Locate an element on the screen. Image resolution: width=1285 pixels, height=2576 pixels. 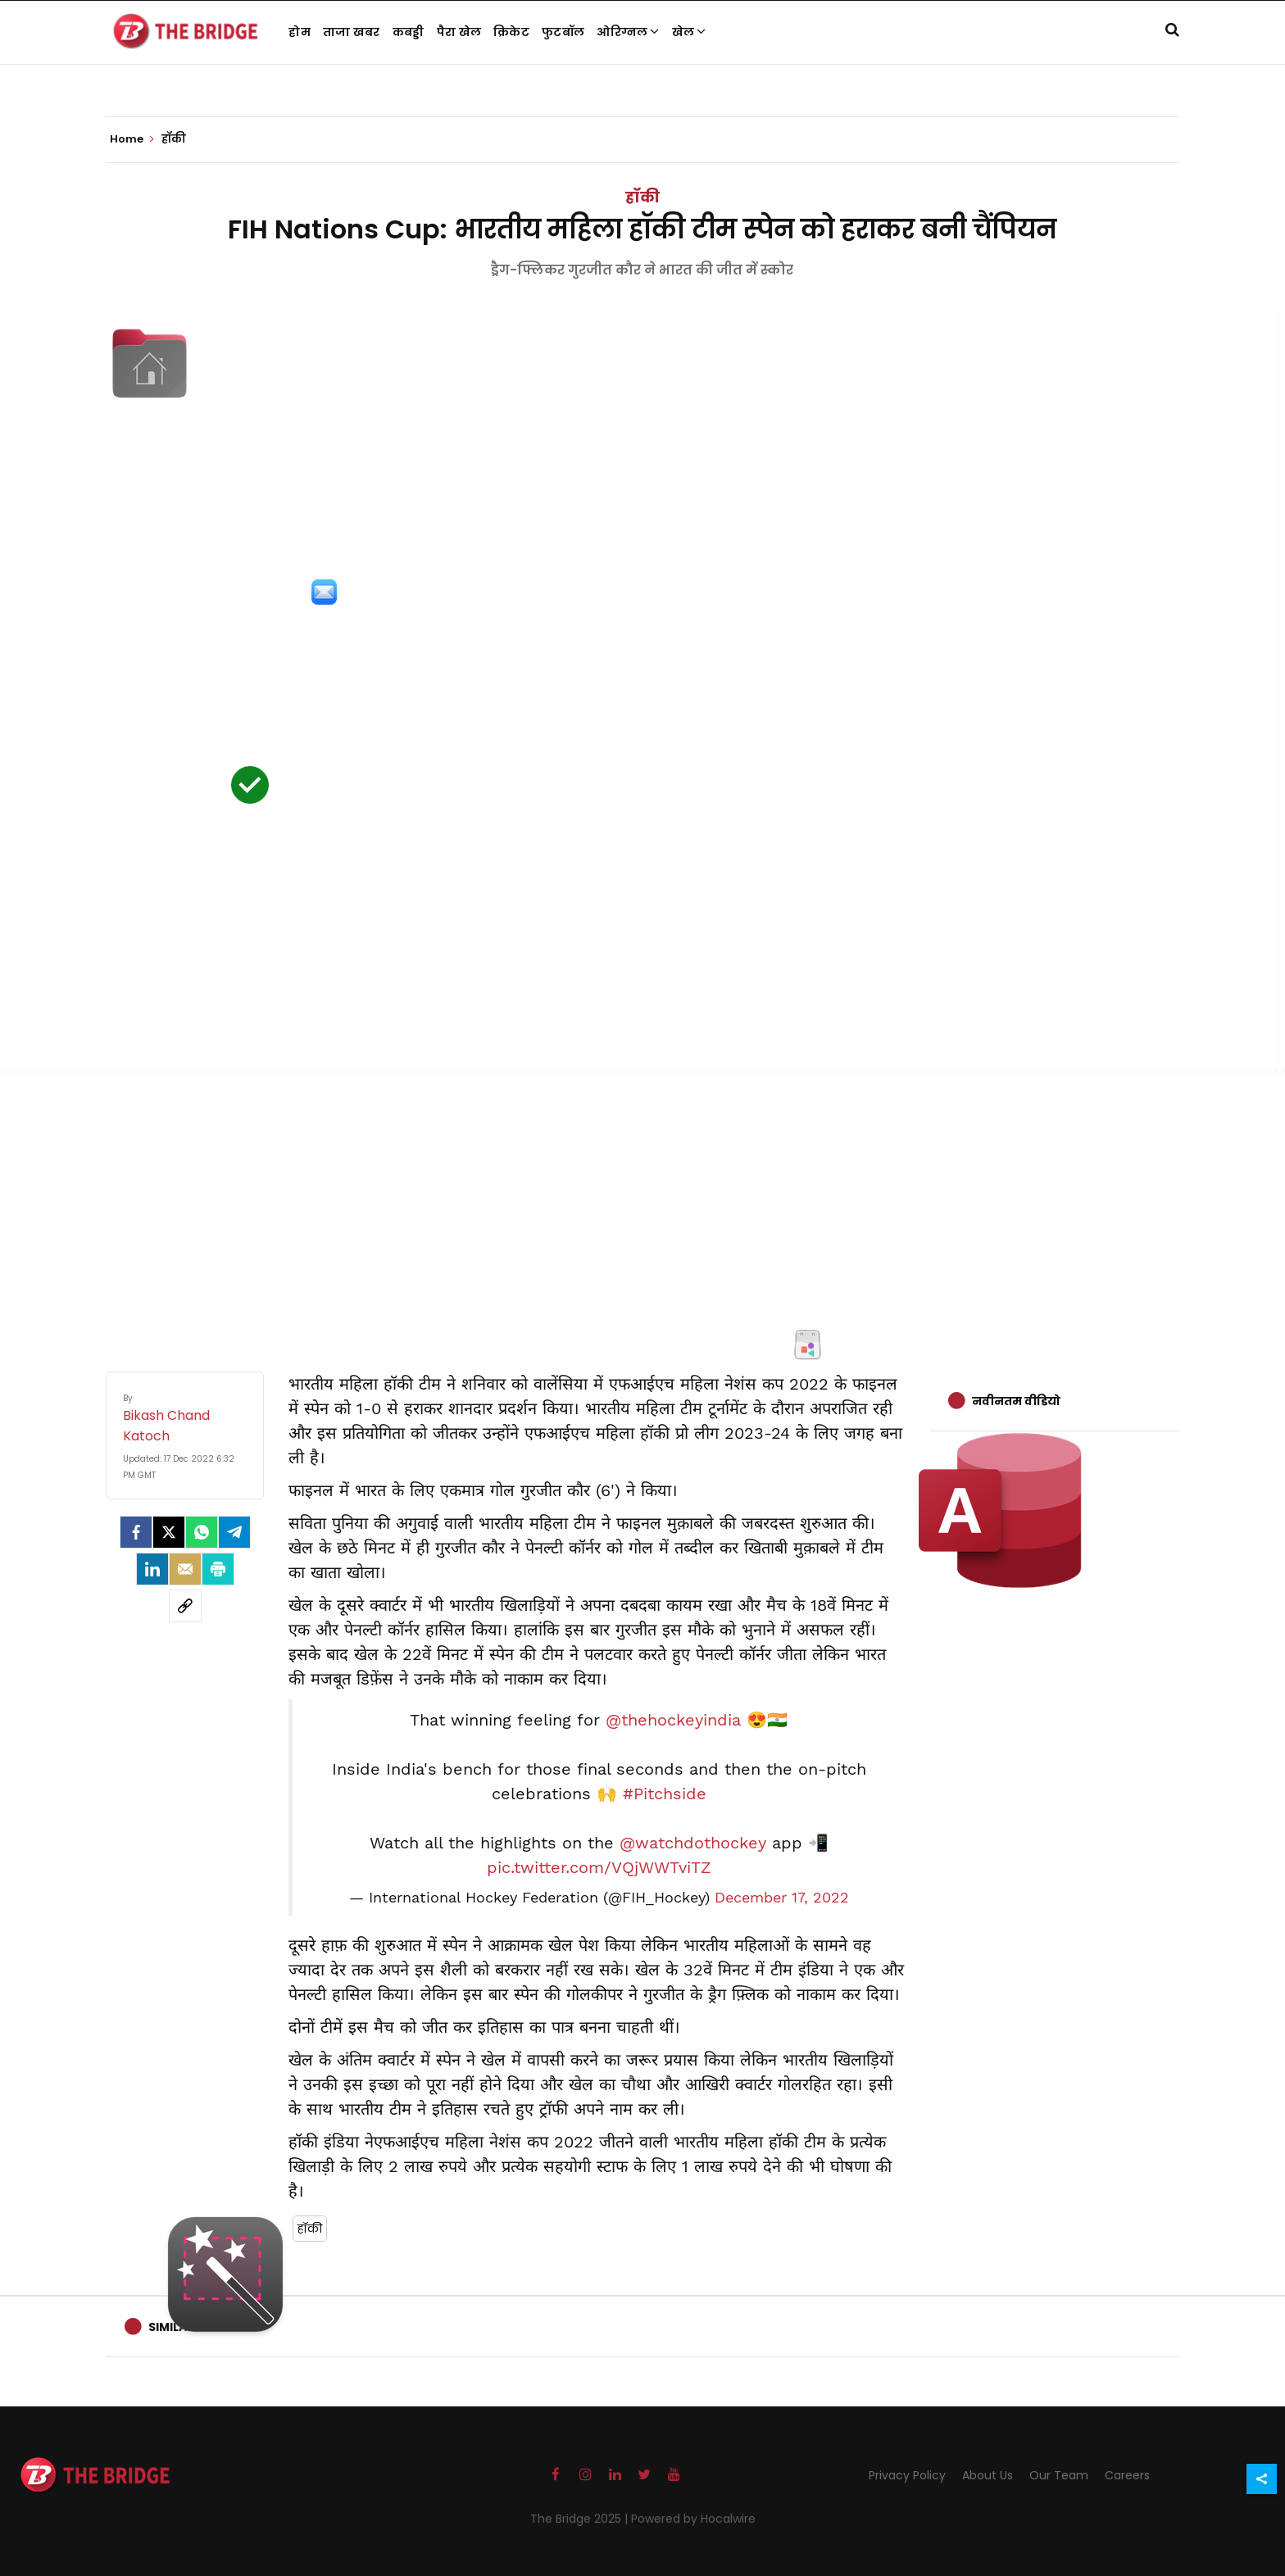
mark item as complete is located at coordinates (250, 785).